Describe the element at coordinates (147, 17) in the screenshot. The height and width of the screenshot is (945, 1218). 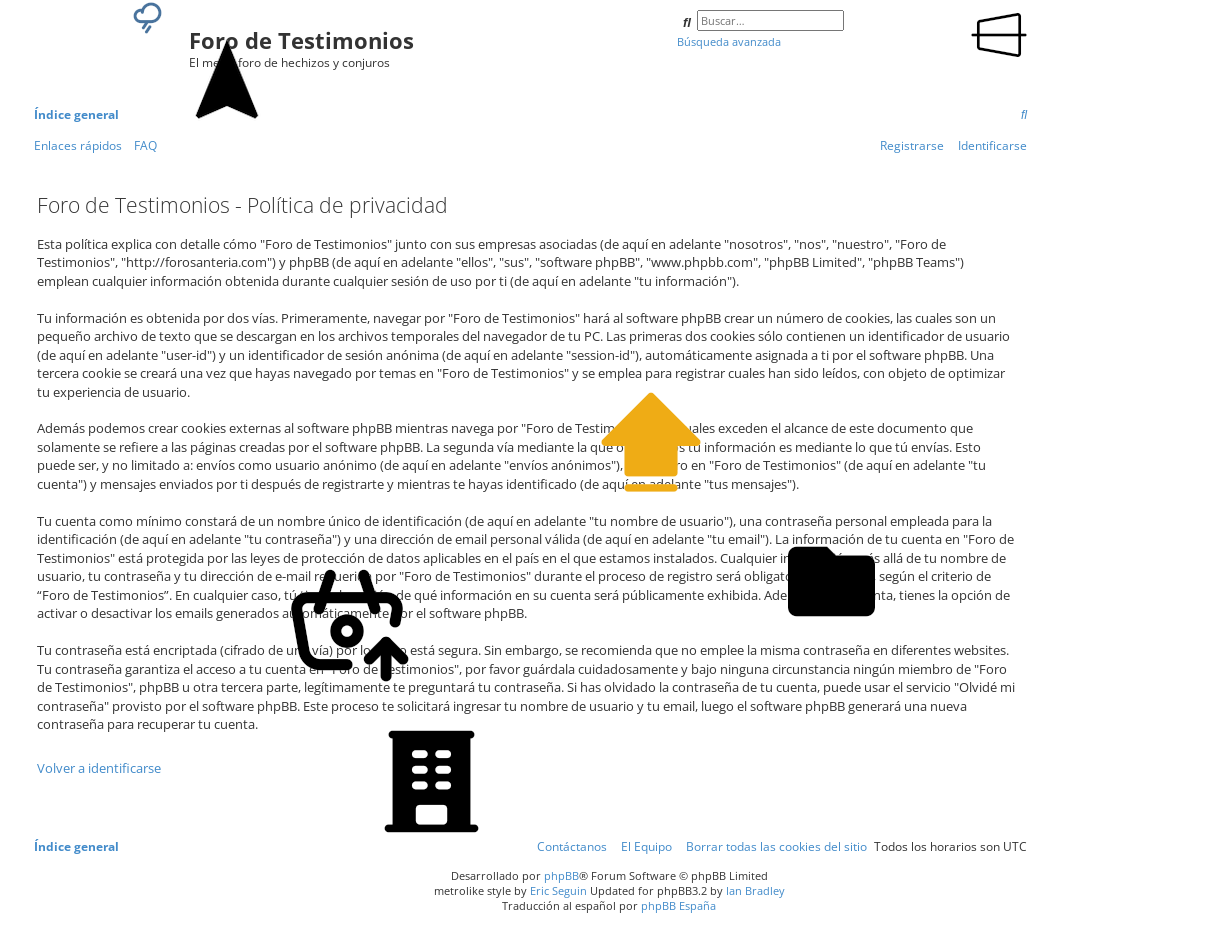
I see `indicates rainy weather conditions` at that location.